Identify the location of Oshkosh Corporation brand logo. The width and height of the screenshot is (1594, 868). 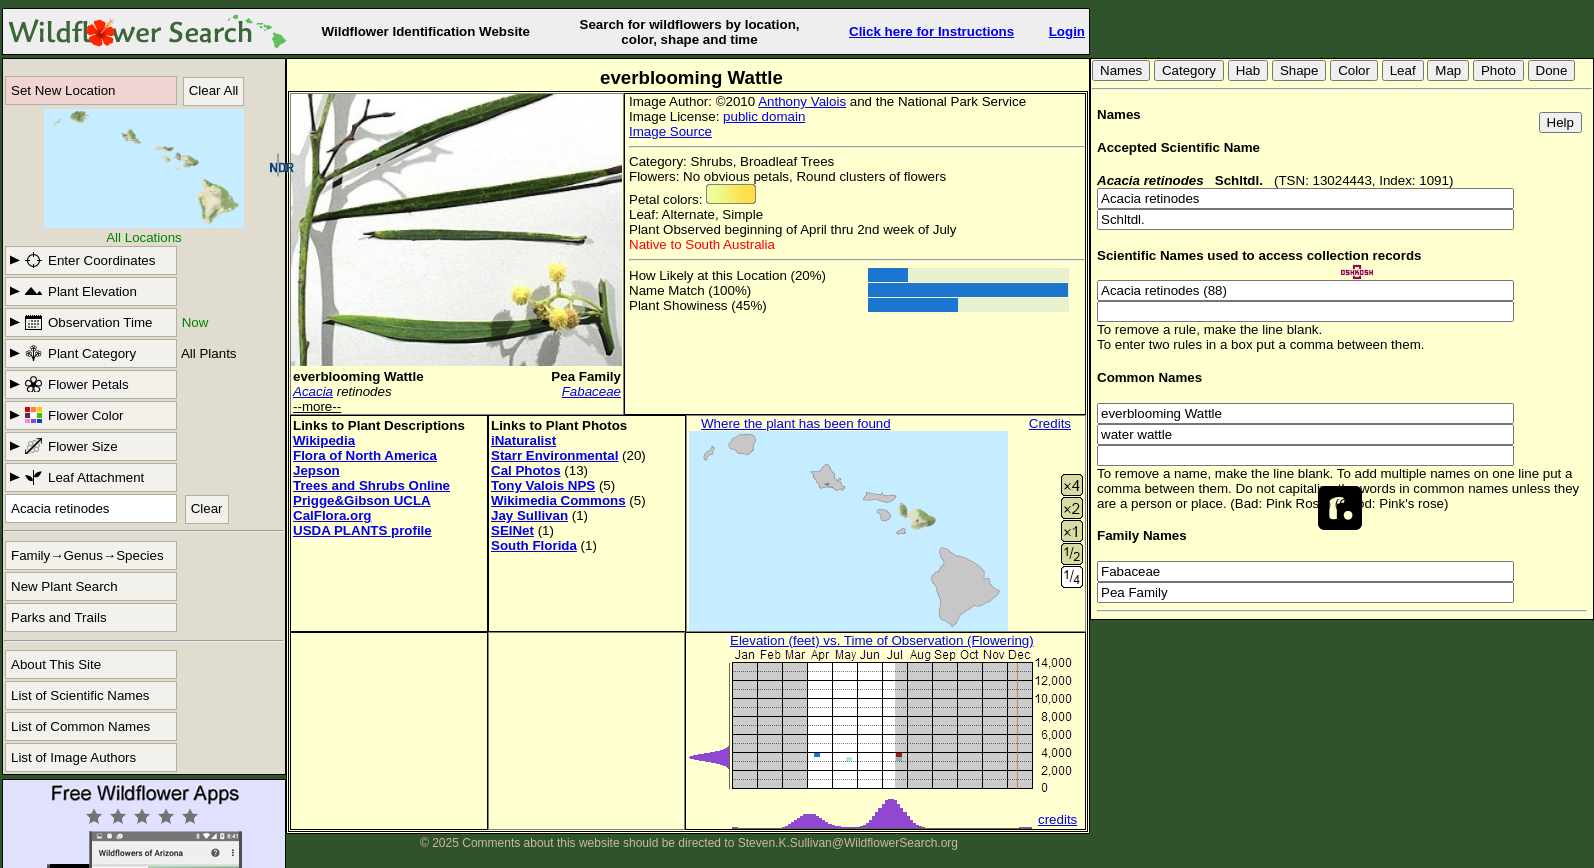
(1357, 272).